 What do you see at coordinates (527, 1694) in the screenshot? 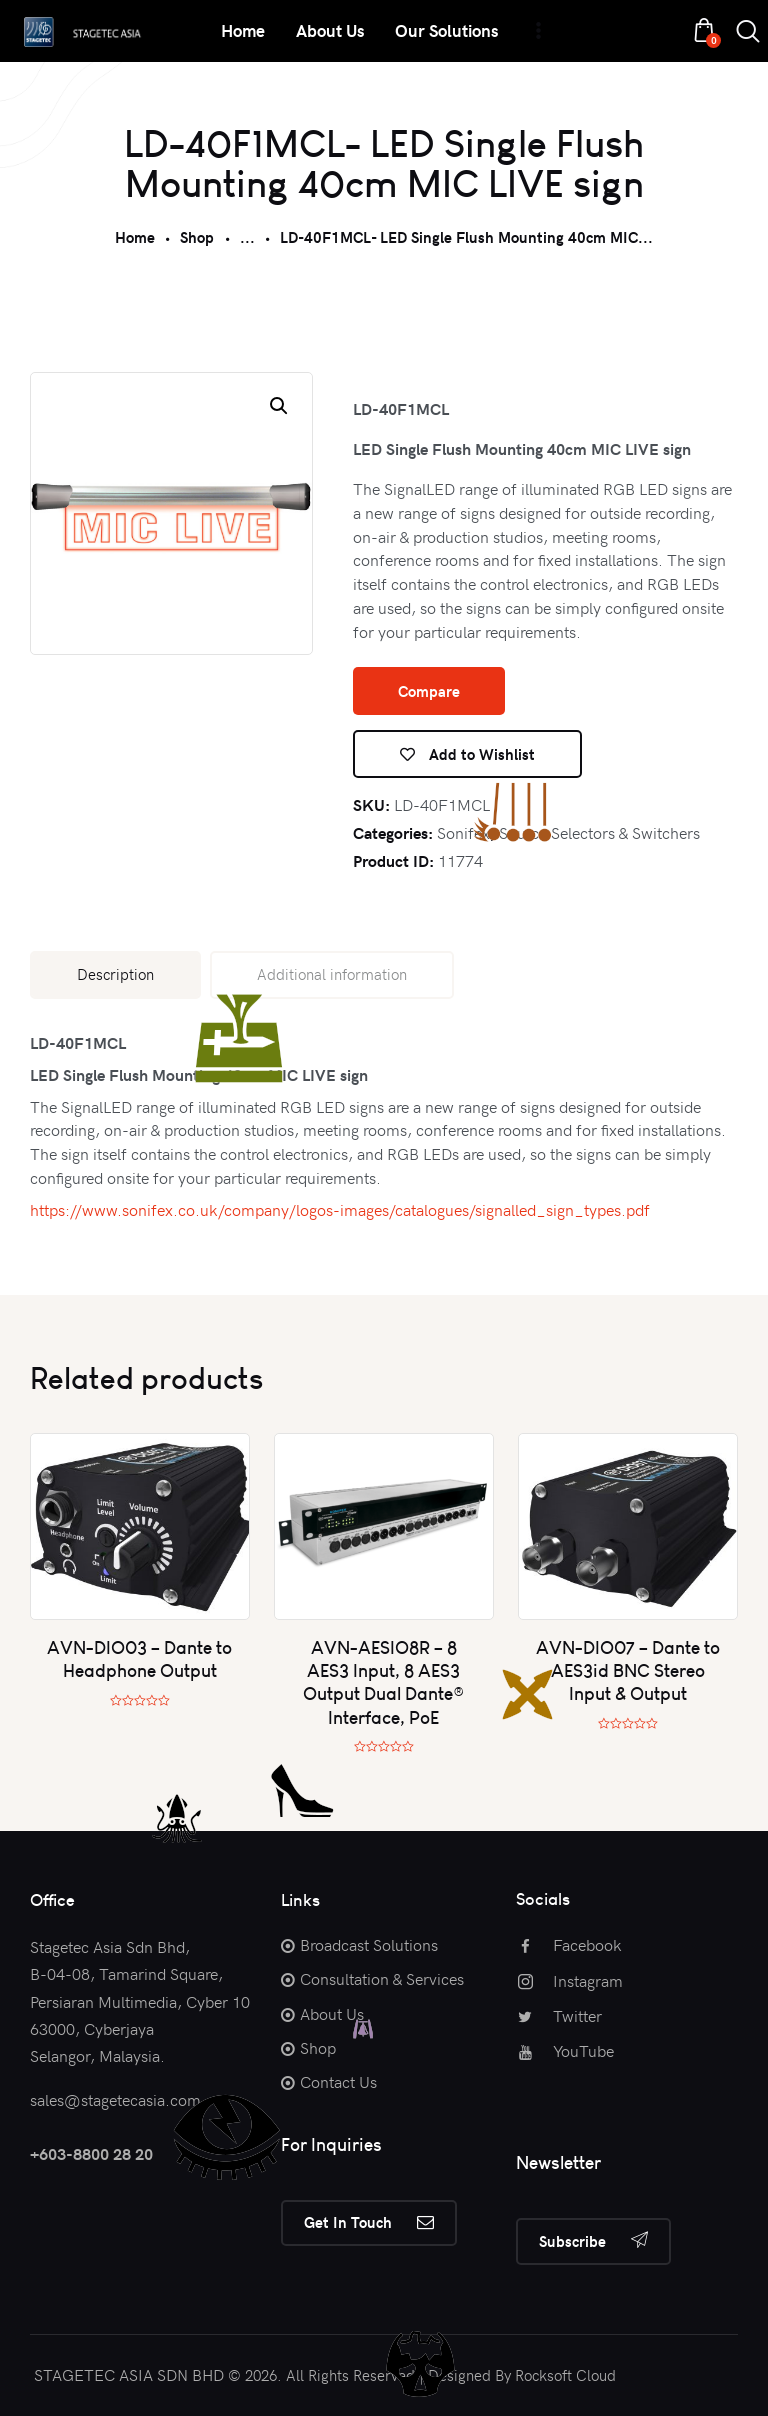
I see `expand content in multiple directions` at bounding box center [527, 1694].